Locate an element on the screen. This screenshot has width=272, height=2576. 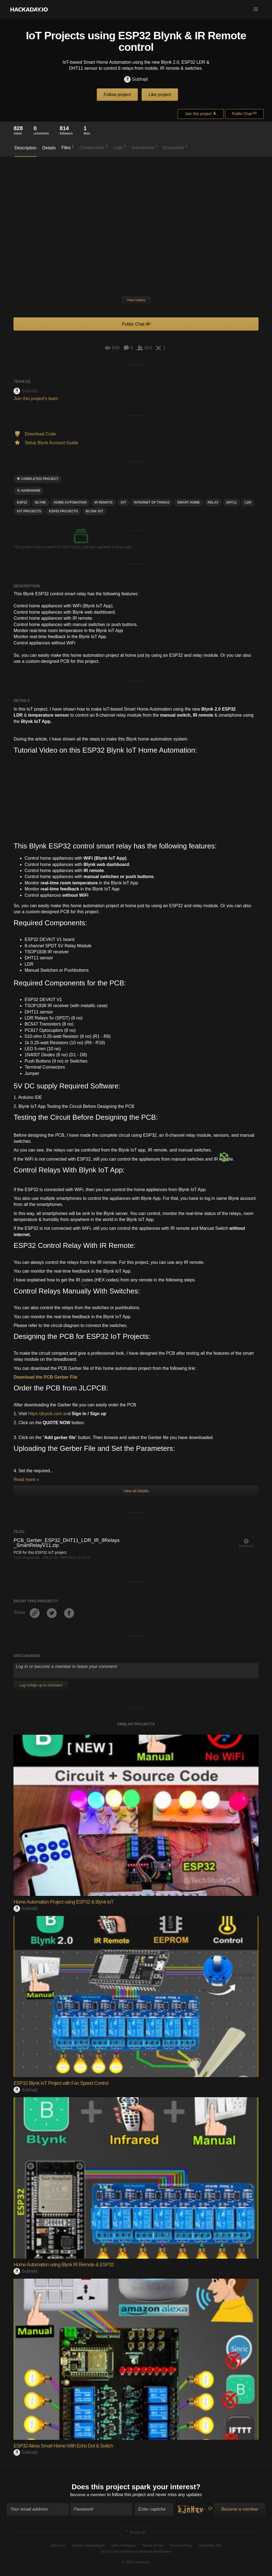
view stacked cards or layers is located at coordinates (81, 537).